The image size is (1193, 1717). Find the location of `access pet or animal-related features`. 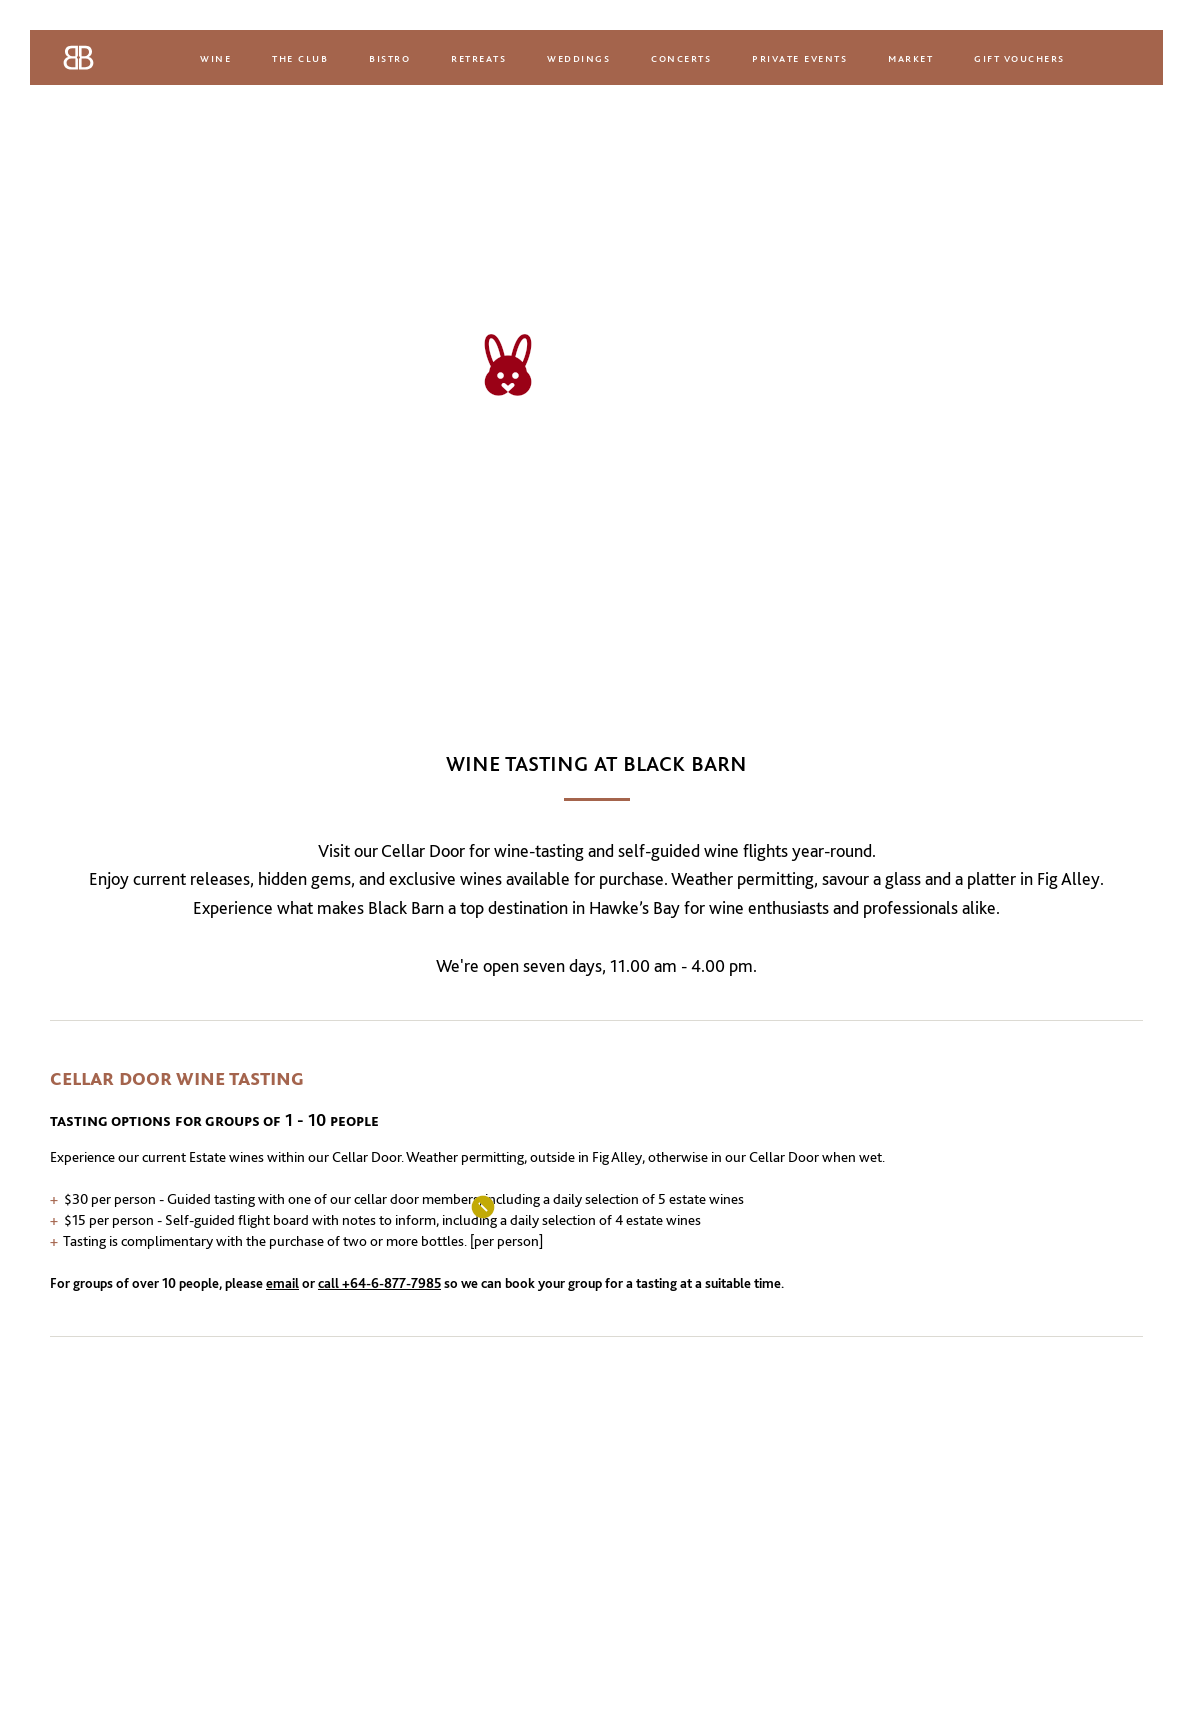

access pet or animal-related features is located at coordinates (508, 366).